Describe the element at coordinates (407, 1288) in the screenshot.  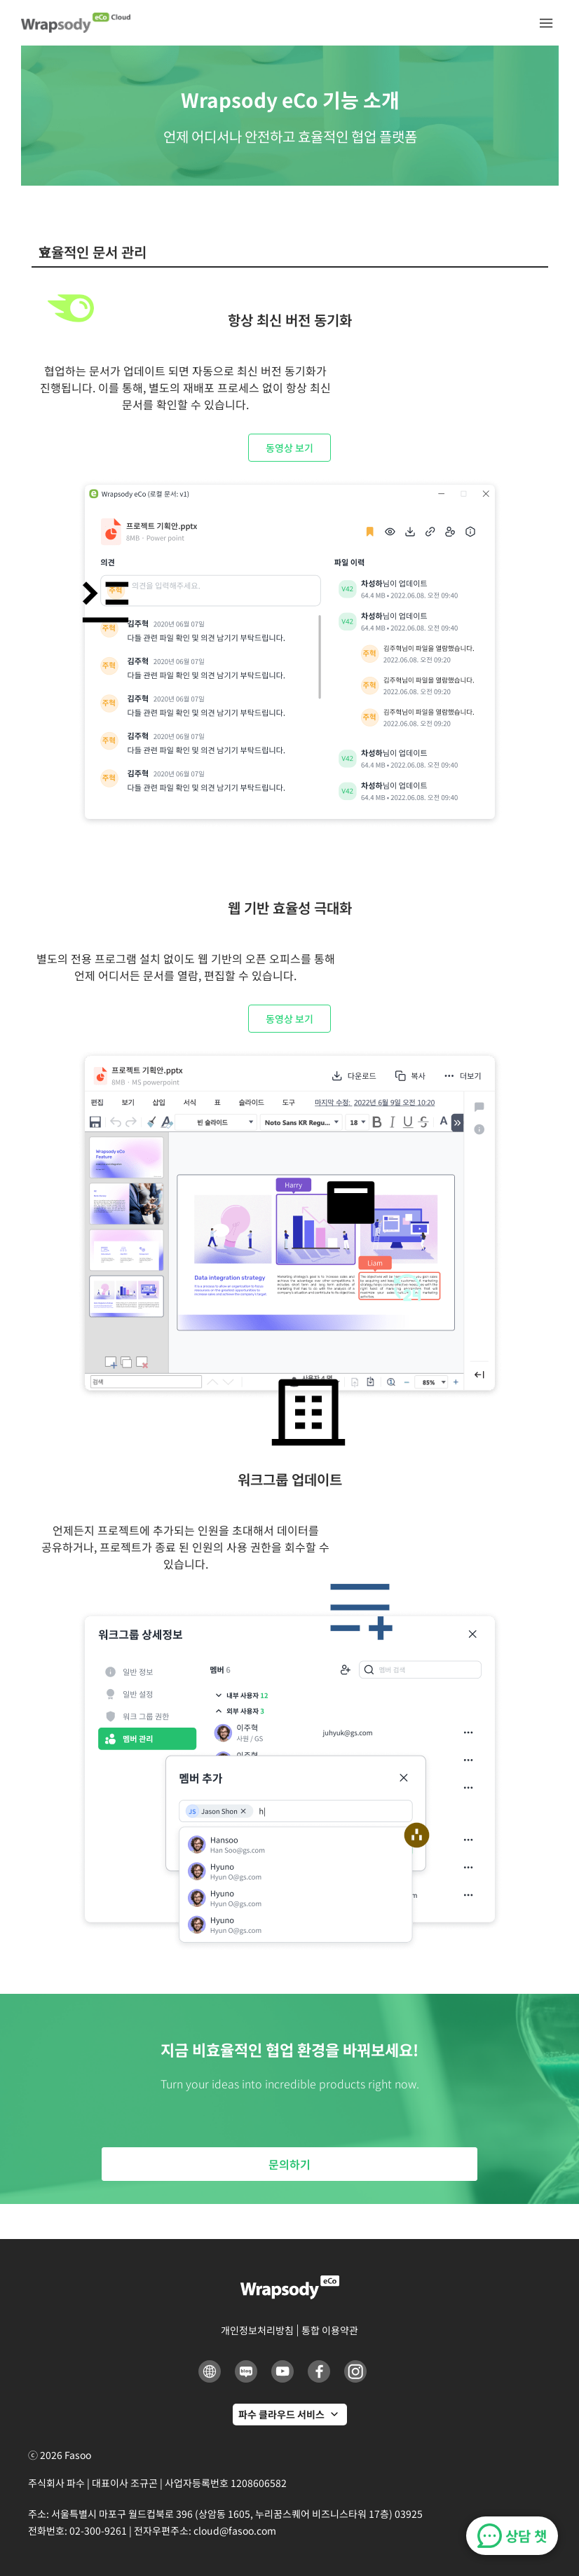
I see `indicates 24-hour service availability` at that location.